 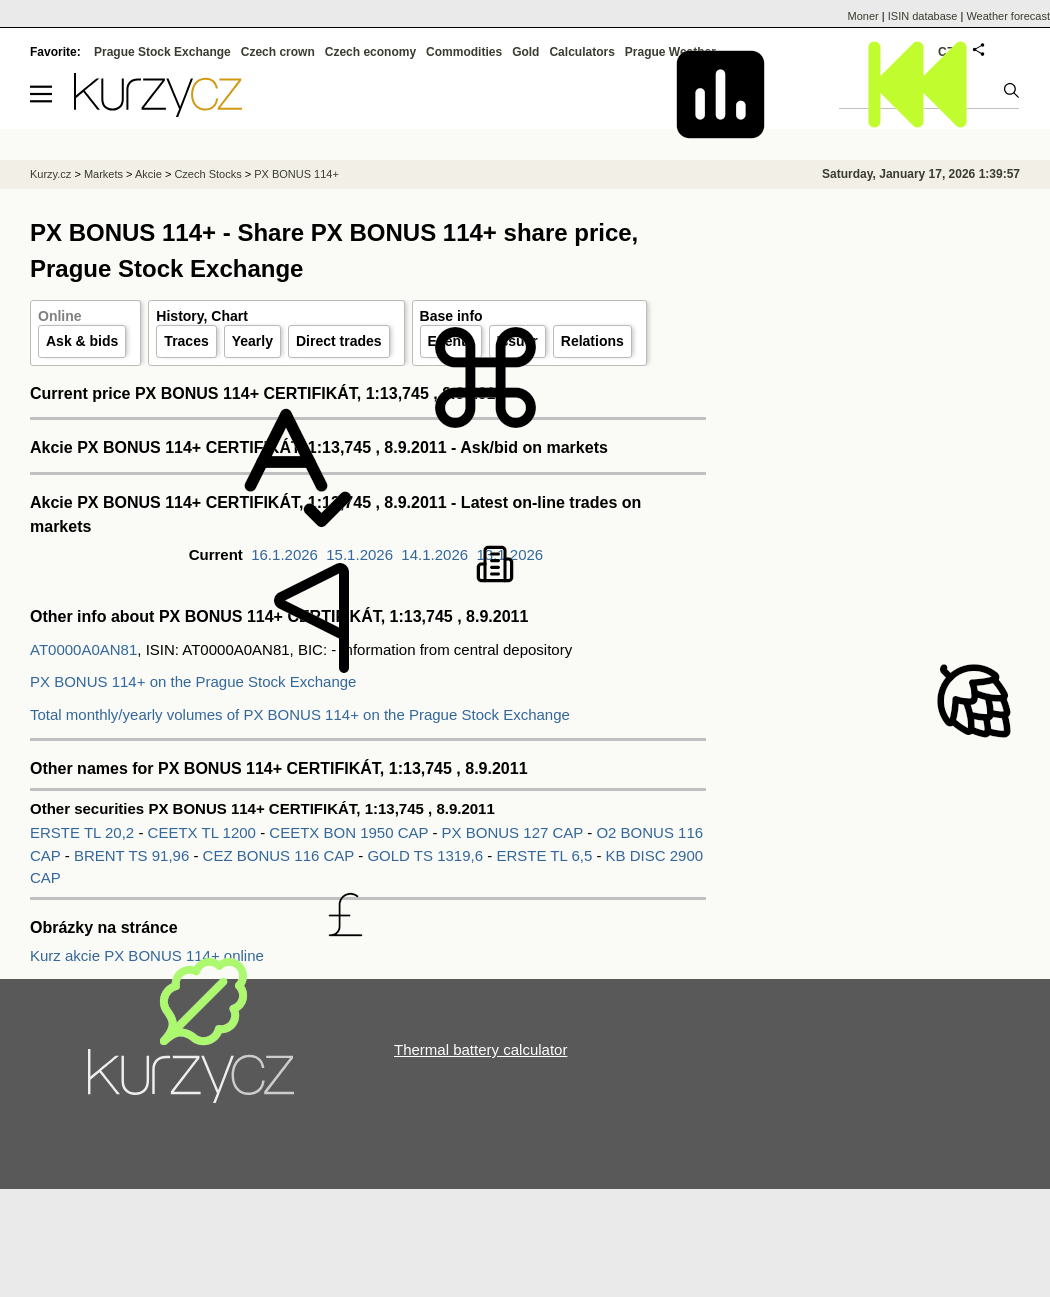 What do you see at coordinates (286, 462) in the screenshot?
I see `check spelling and grammar` at bounding box center [286, 462].